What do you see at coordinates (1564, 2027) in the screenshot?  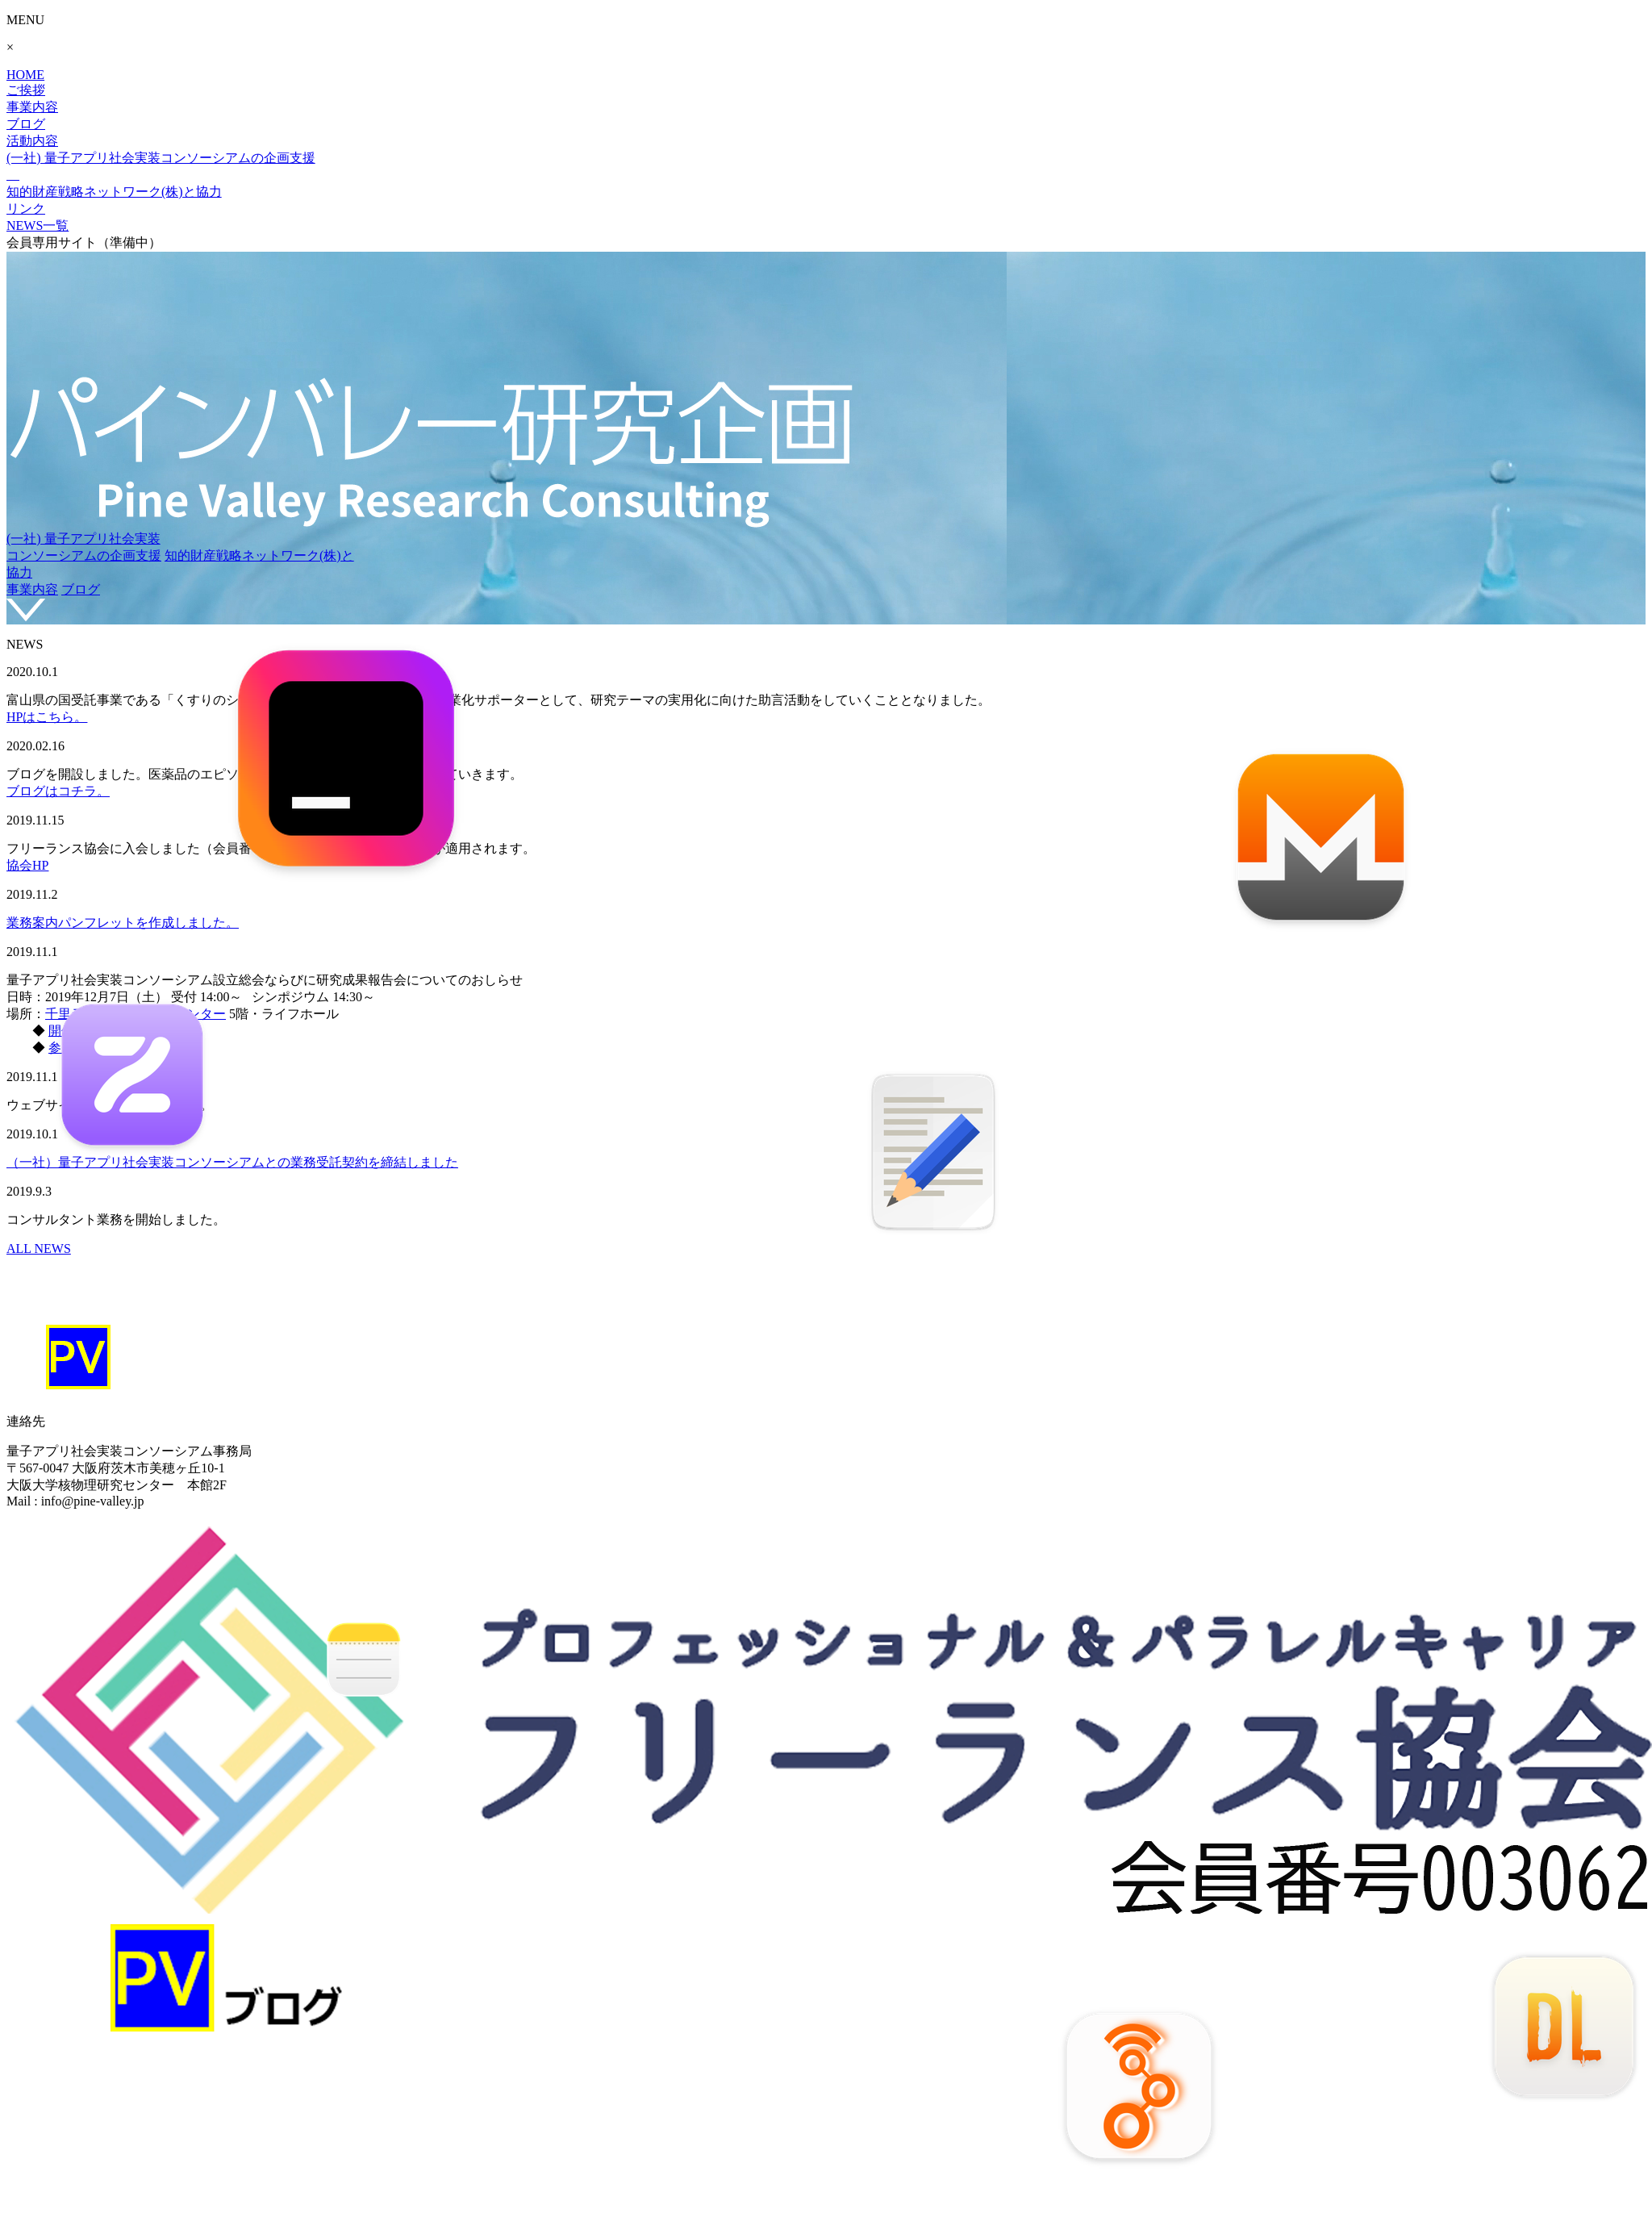 I see `launch dying light game` at bounding box center [1564, 2027].